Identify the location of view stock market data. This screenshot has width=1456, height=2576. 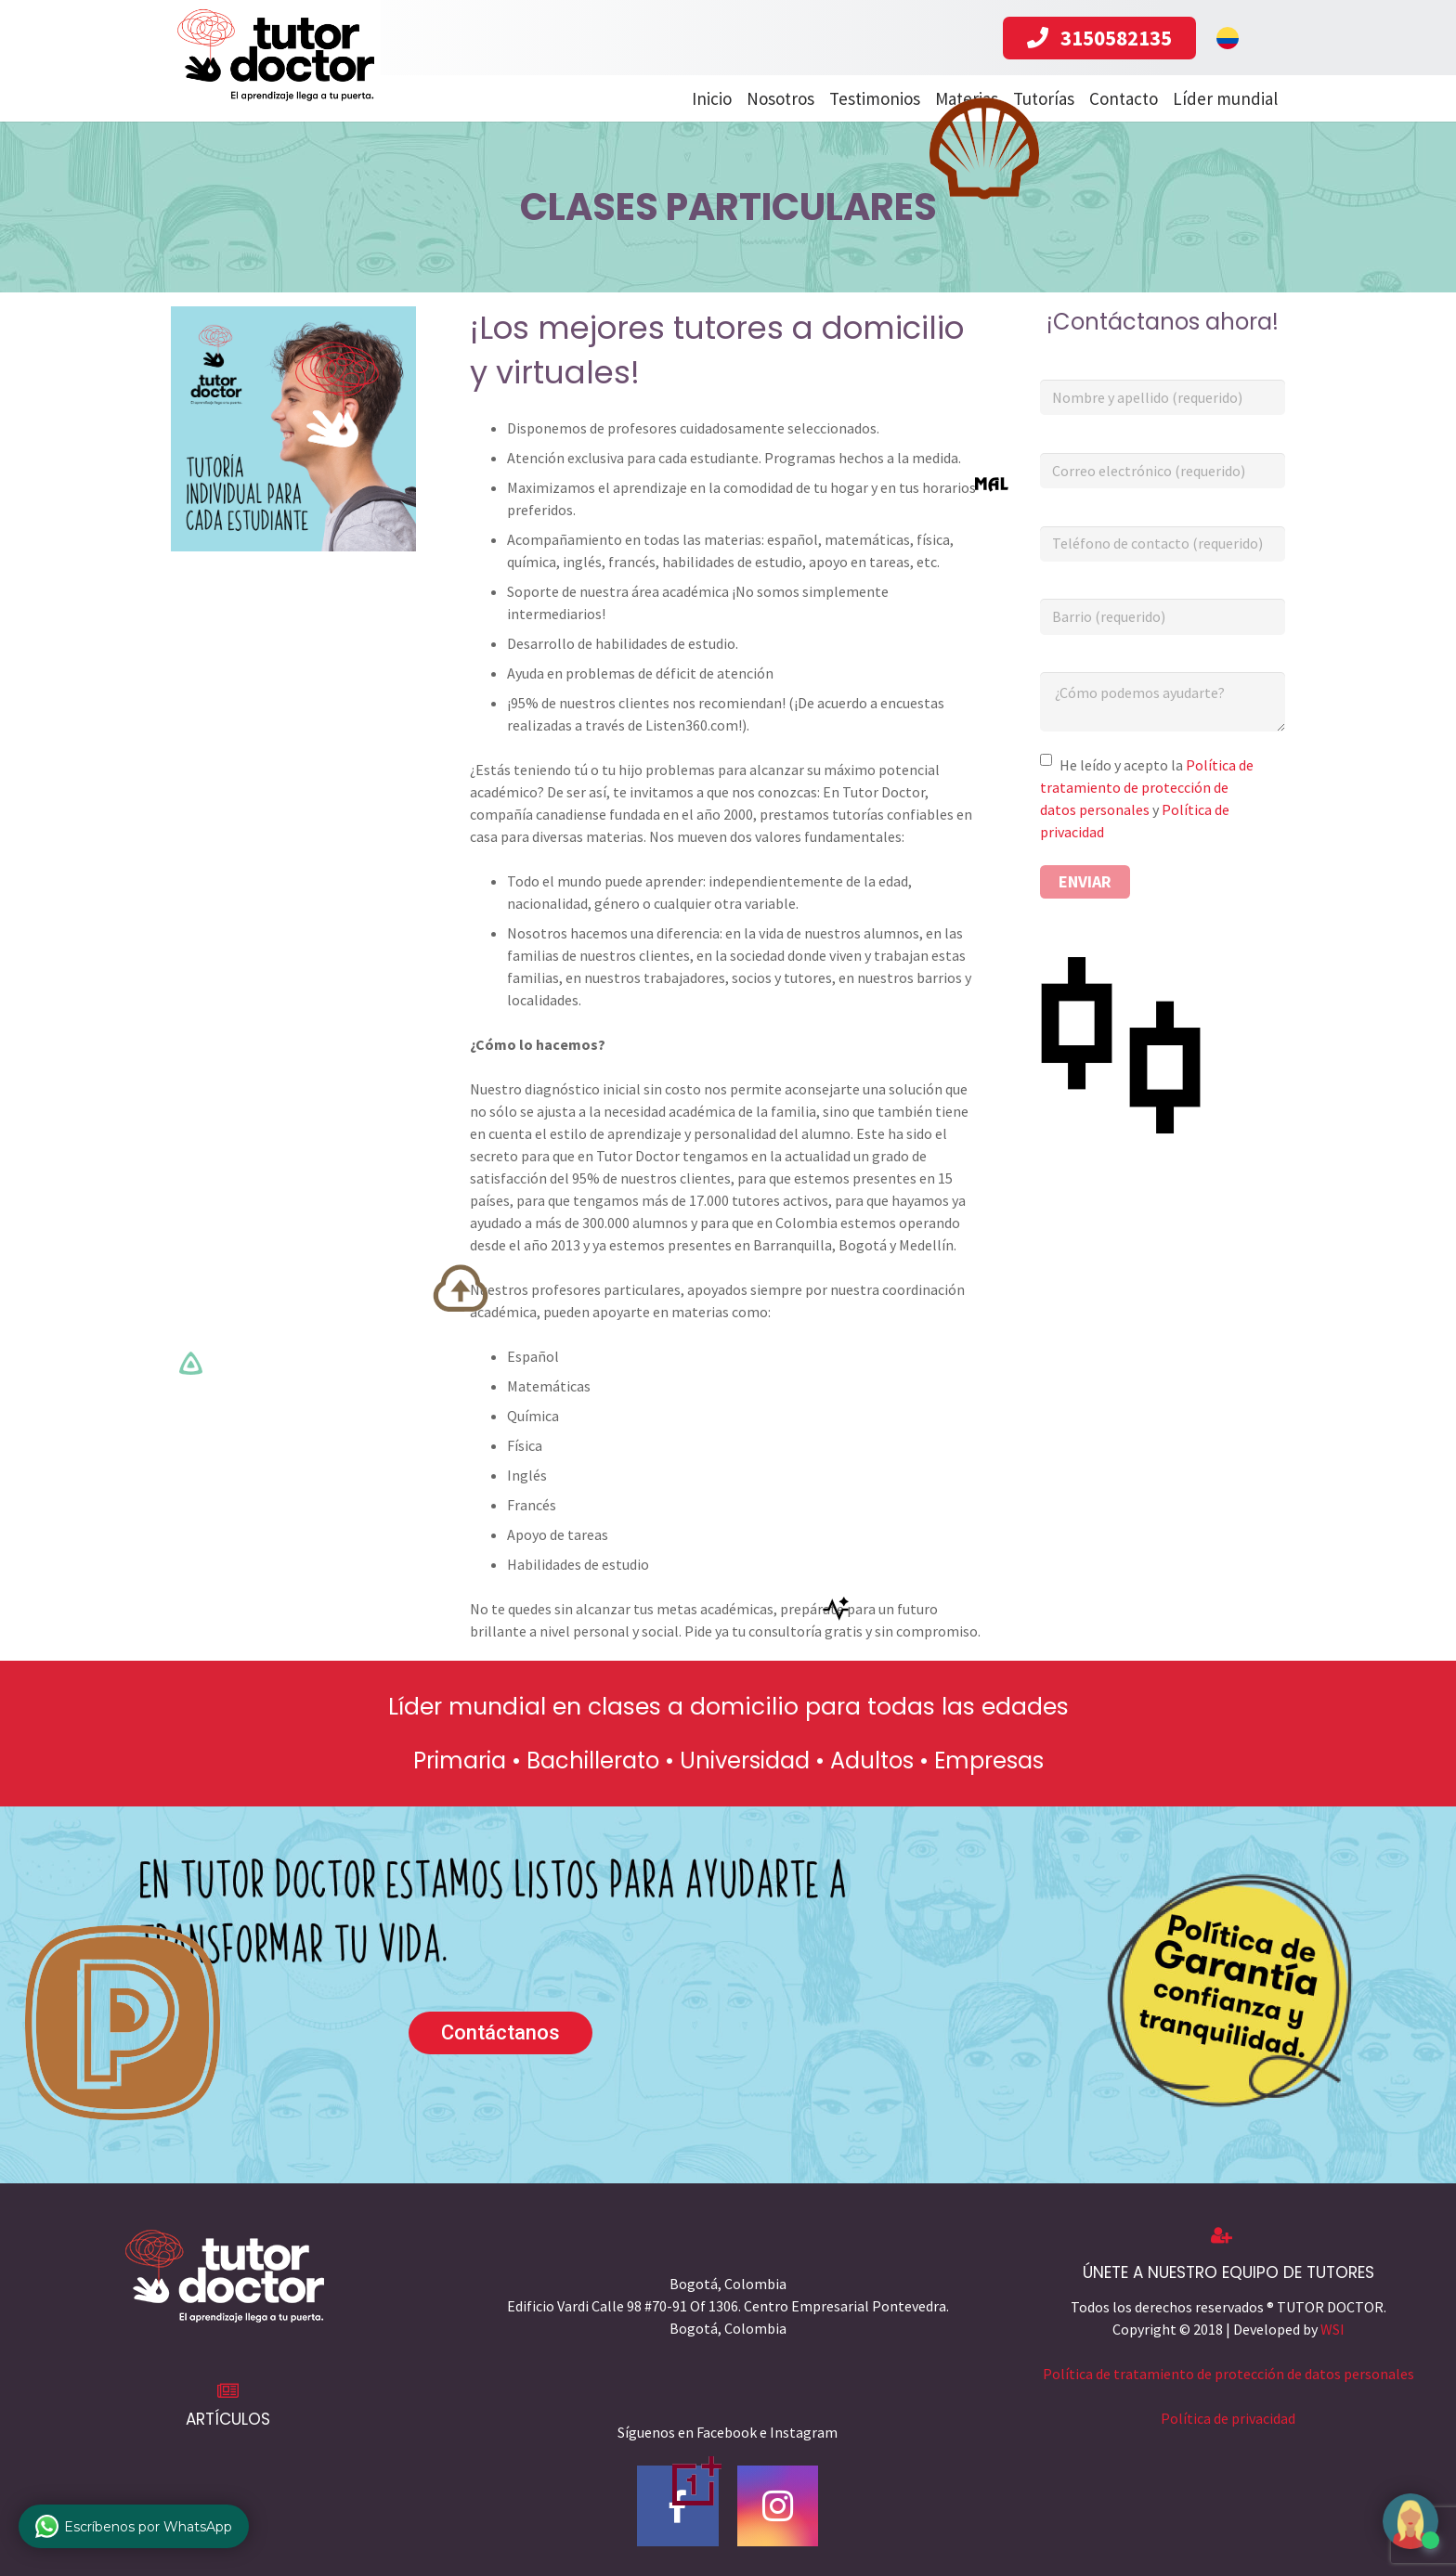
(1121, 1045).